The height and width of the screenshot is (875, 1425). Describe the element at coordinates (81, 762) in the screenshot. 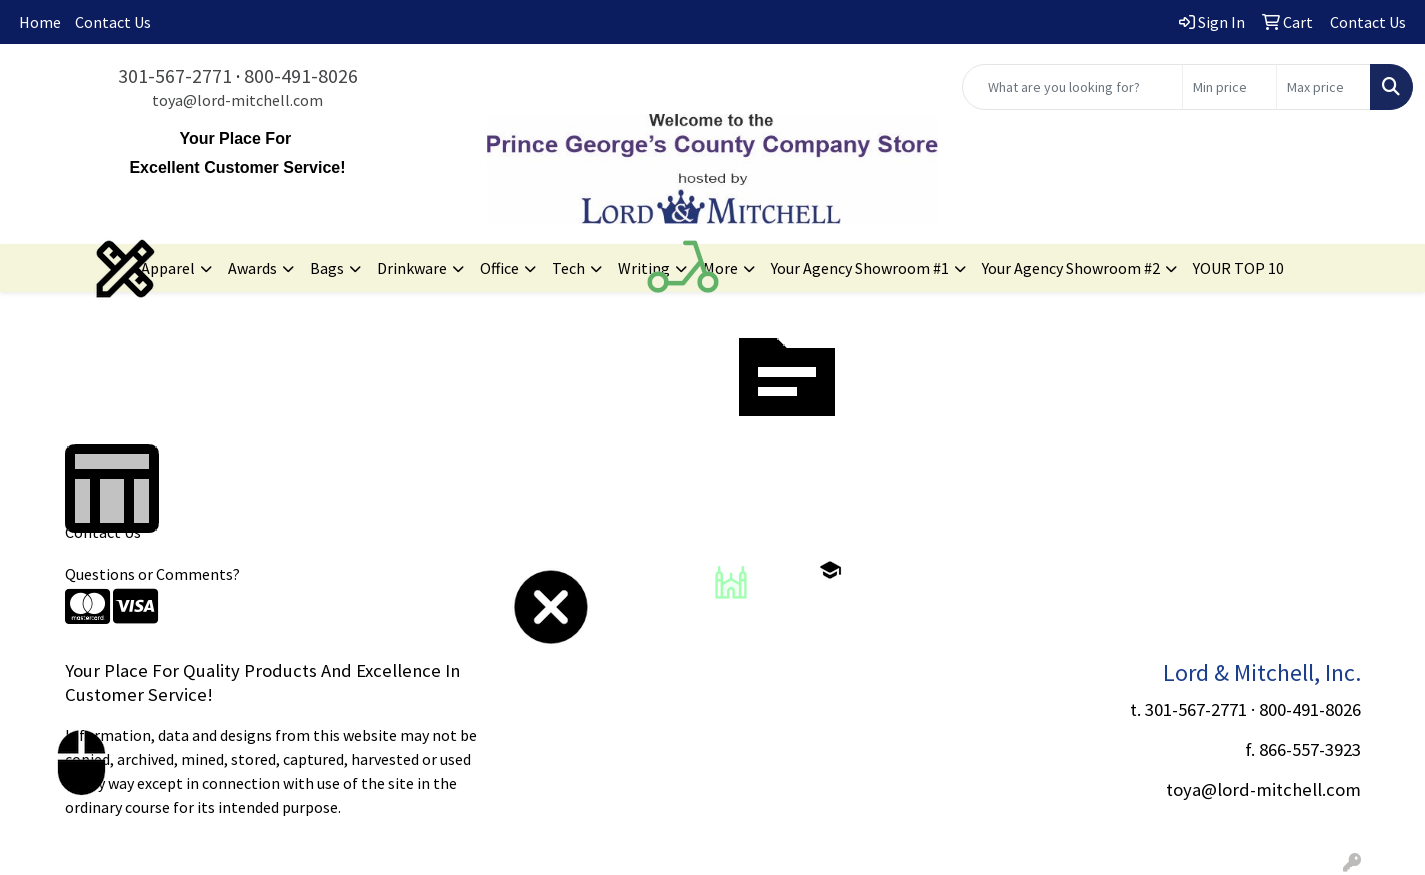

I see `mouse settings or preferences` at that location.